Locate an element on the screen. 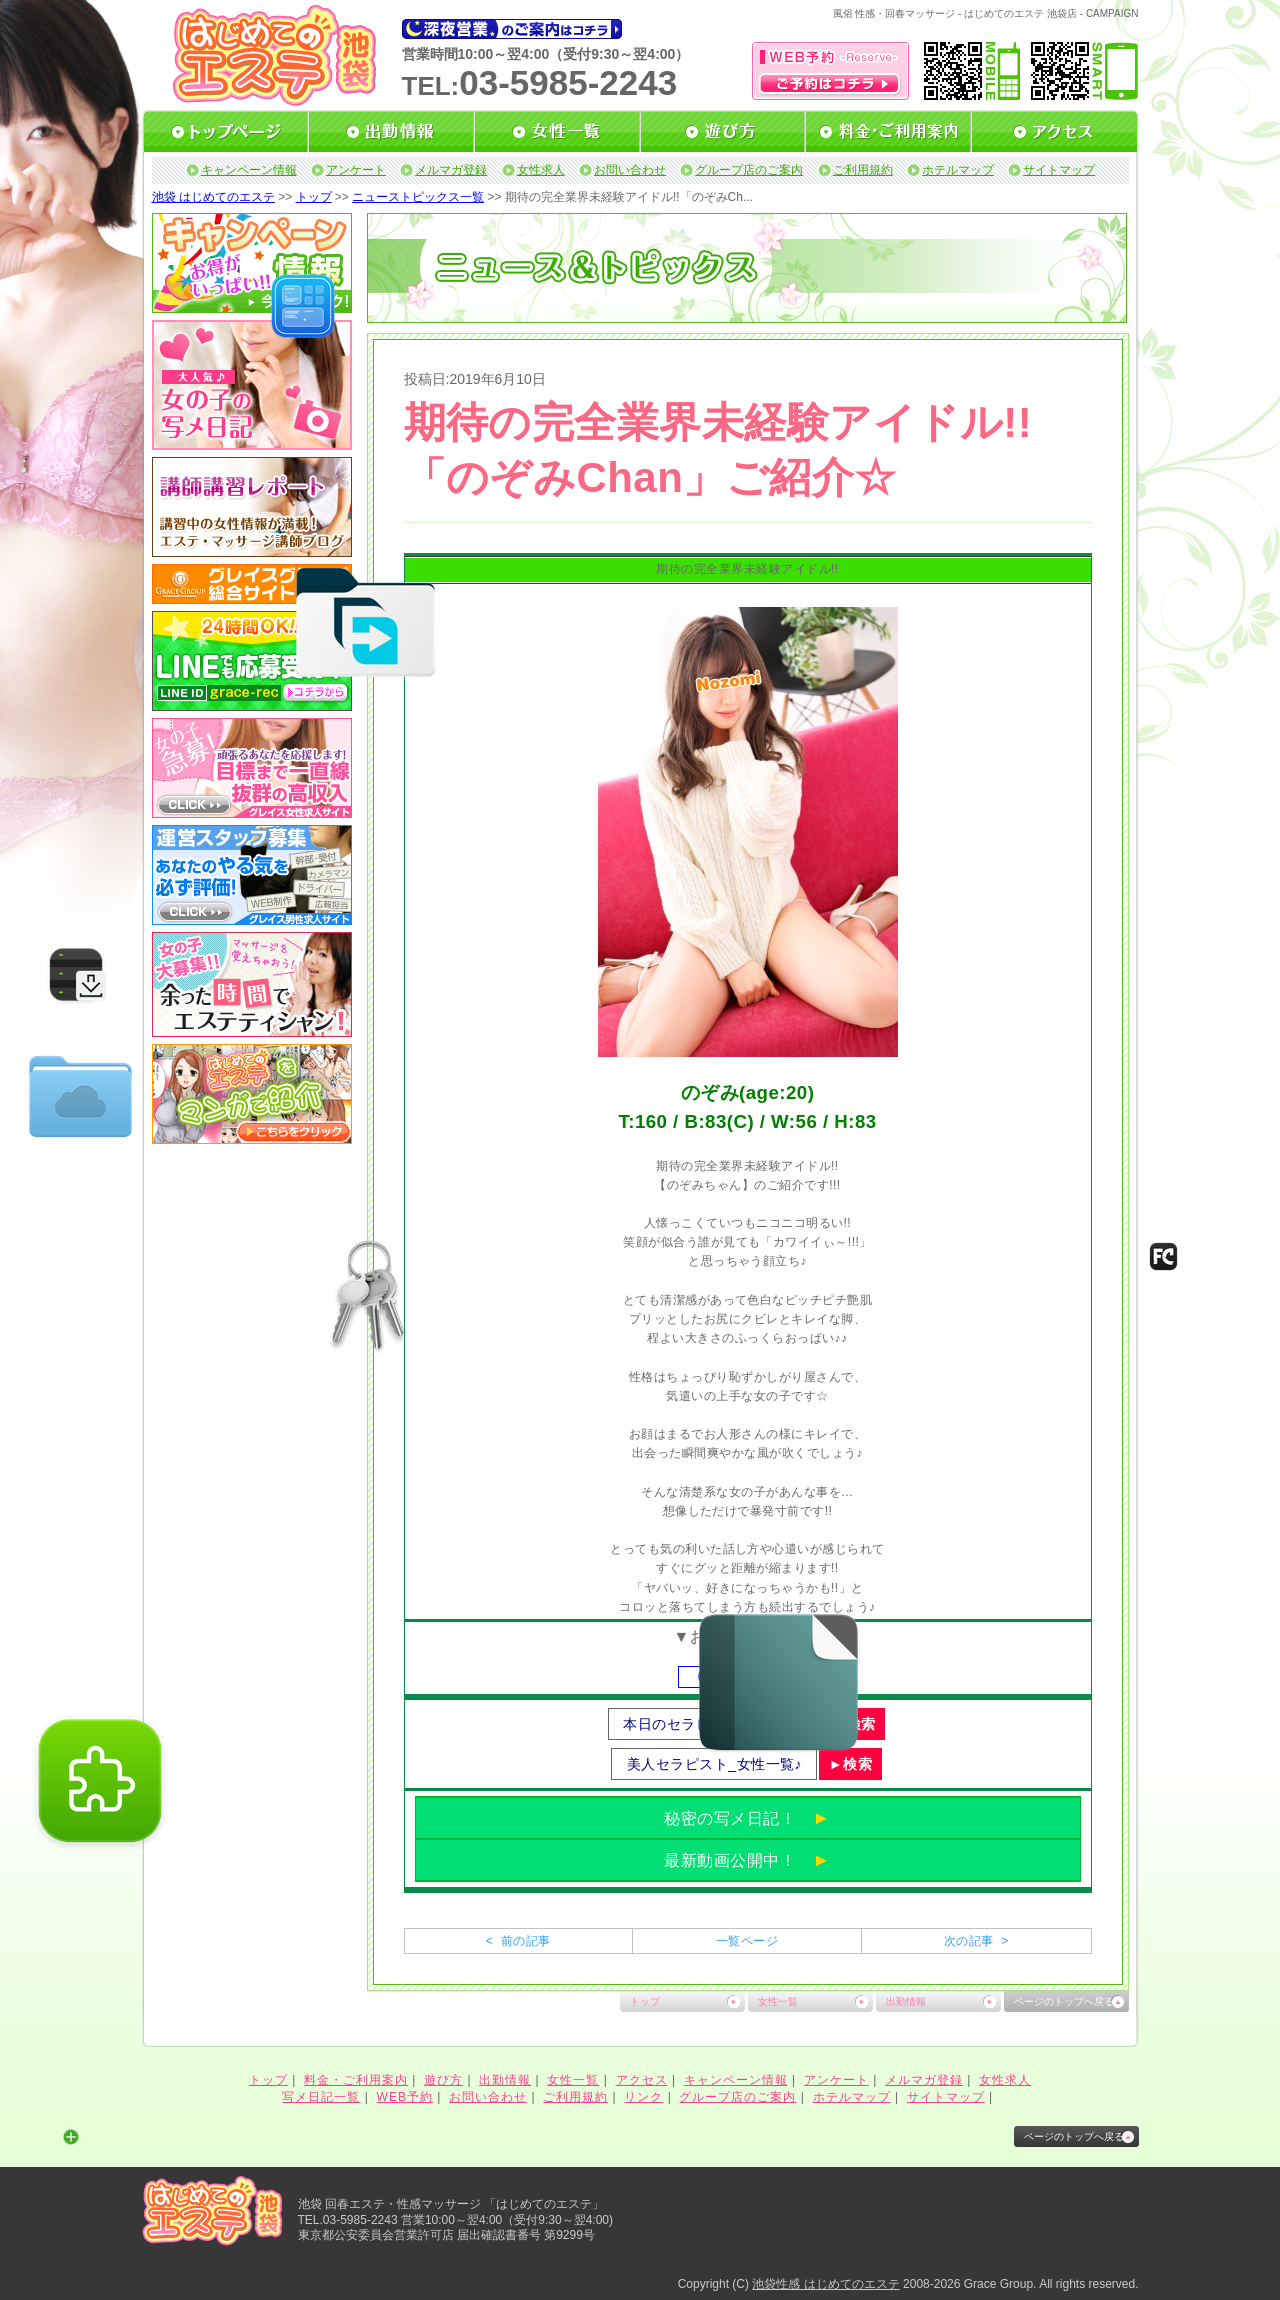 This screenshot has width=1280, height=2300. access cloud-synced files and folders is located at coordinates (80, 1096).